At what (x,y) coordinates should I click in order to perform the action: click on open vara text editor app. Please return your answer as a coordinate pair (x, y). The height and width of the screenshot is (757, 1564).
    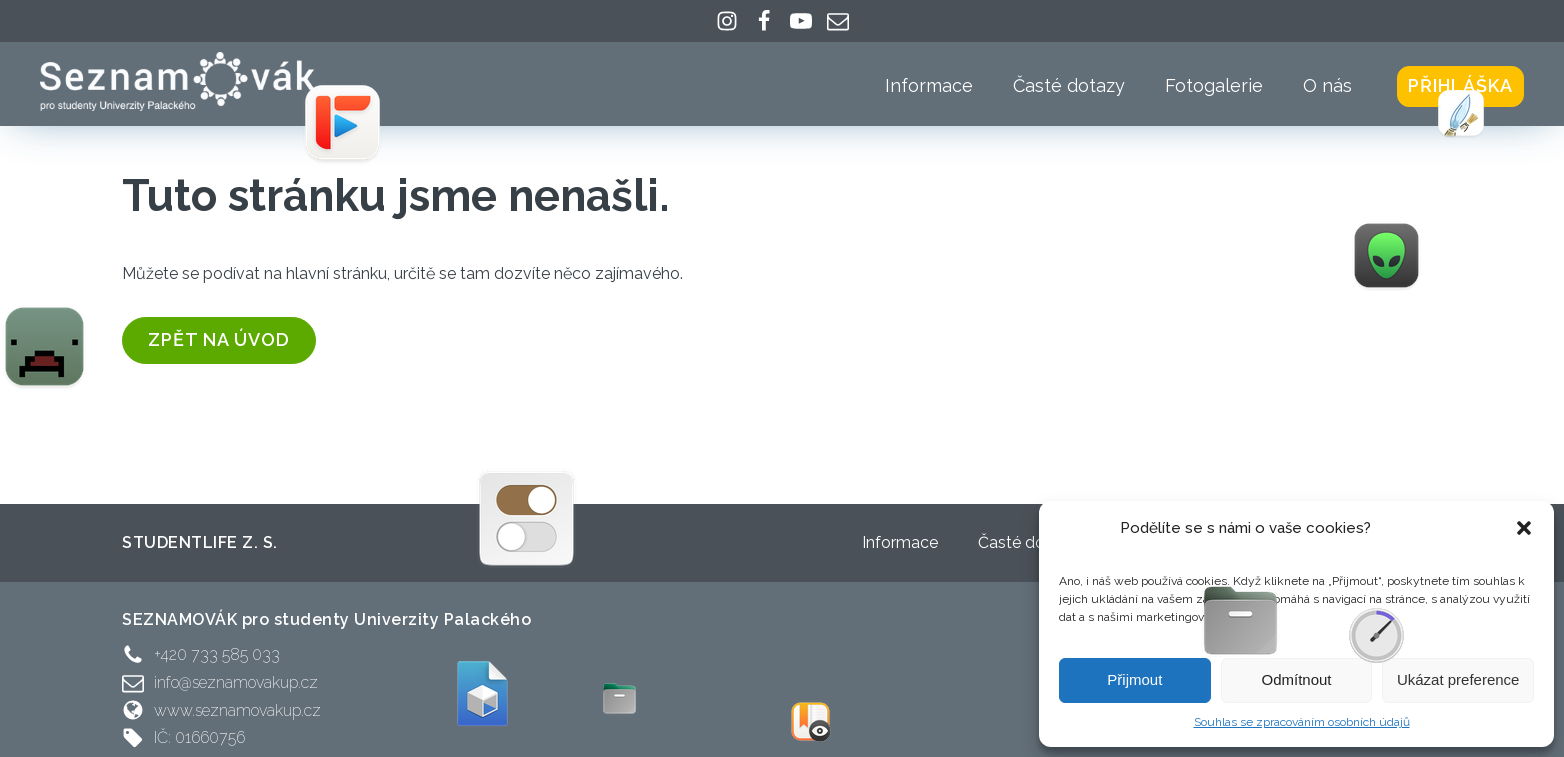
    Looking at the image, I should click on (1461, 113).